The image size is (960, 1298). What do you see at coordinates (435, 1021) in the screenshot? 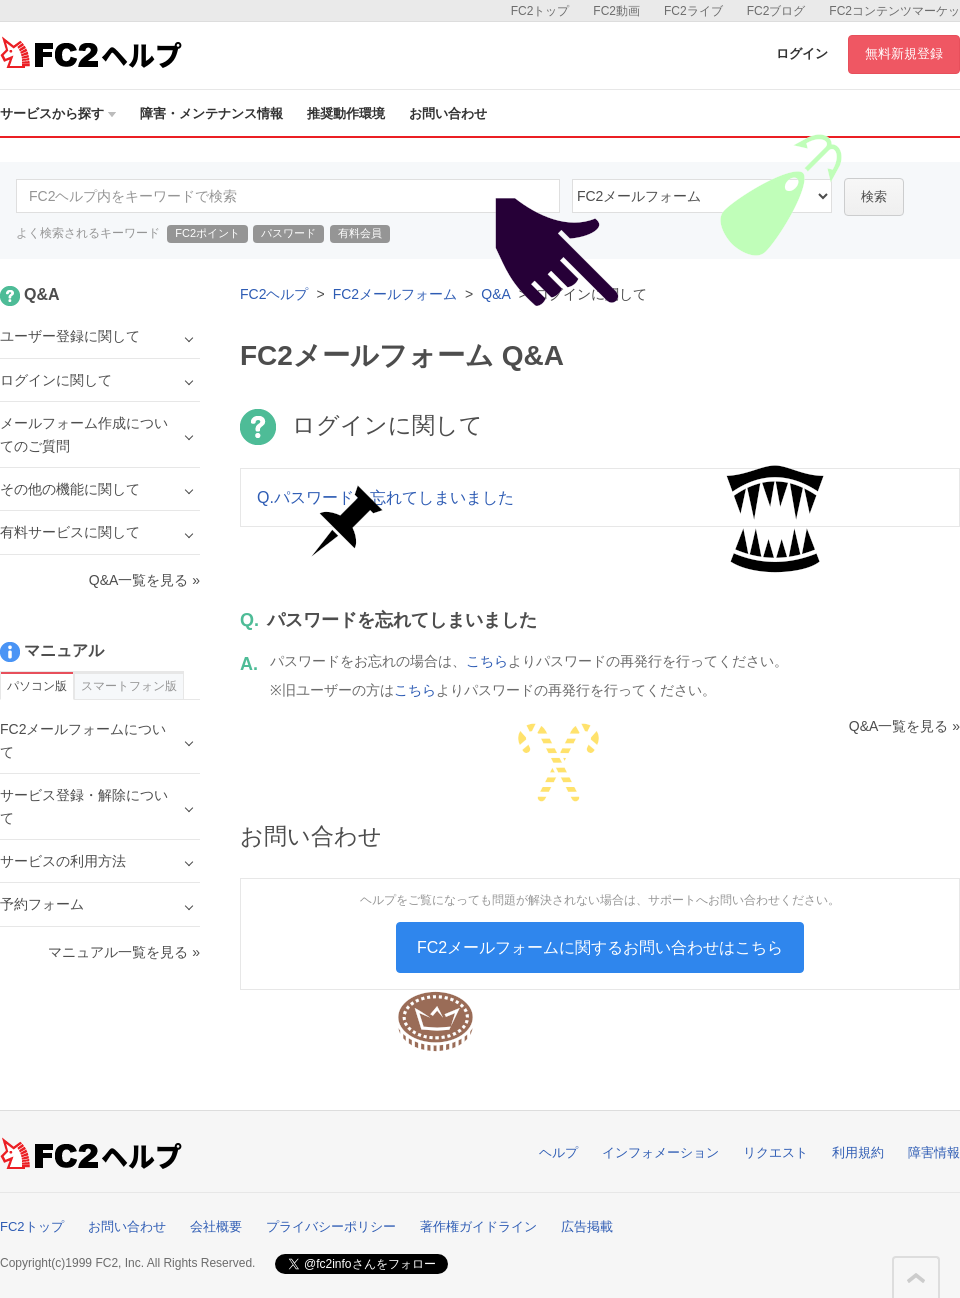
I see `view your premium currency balance` at bounding box center [435, 1021].